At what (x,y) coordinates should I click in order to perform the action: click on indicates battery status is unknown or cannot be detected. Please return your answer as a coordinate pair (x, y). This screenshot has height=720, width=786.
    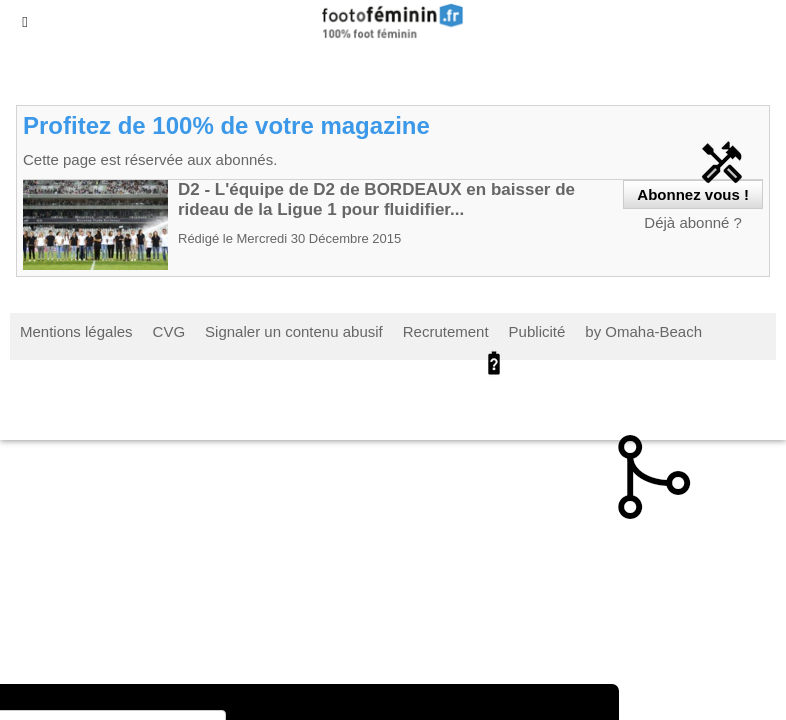
    Looking at the image, I should click on (494, 363).